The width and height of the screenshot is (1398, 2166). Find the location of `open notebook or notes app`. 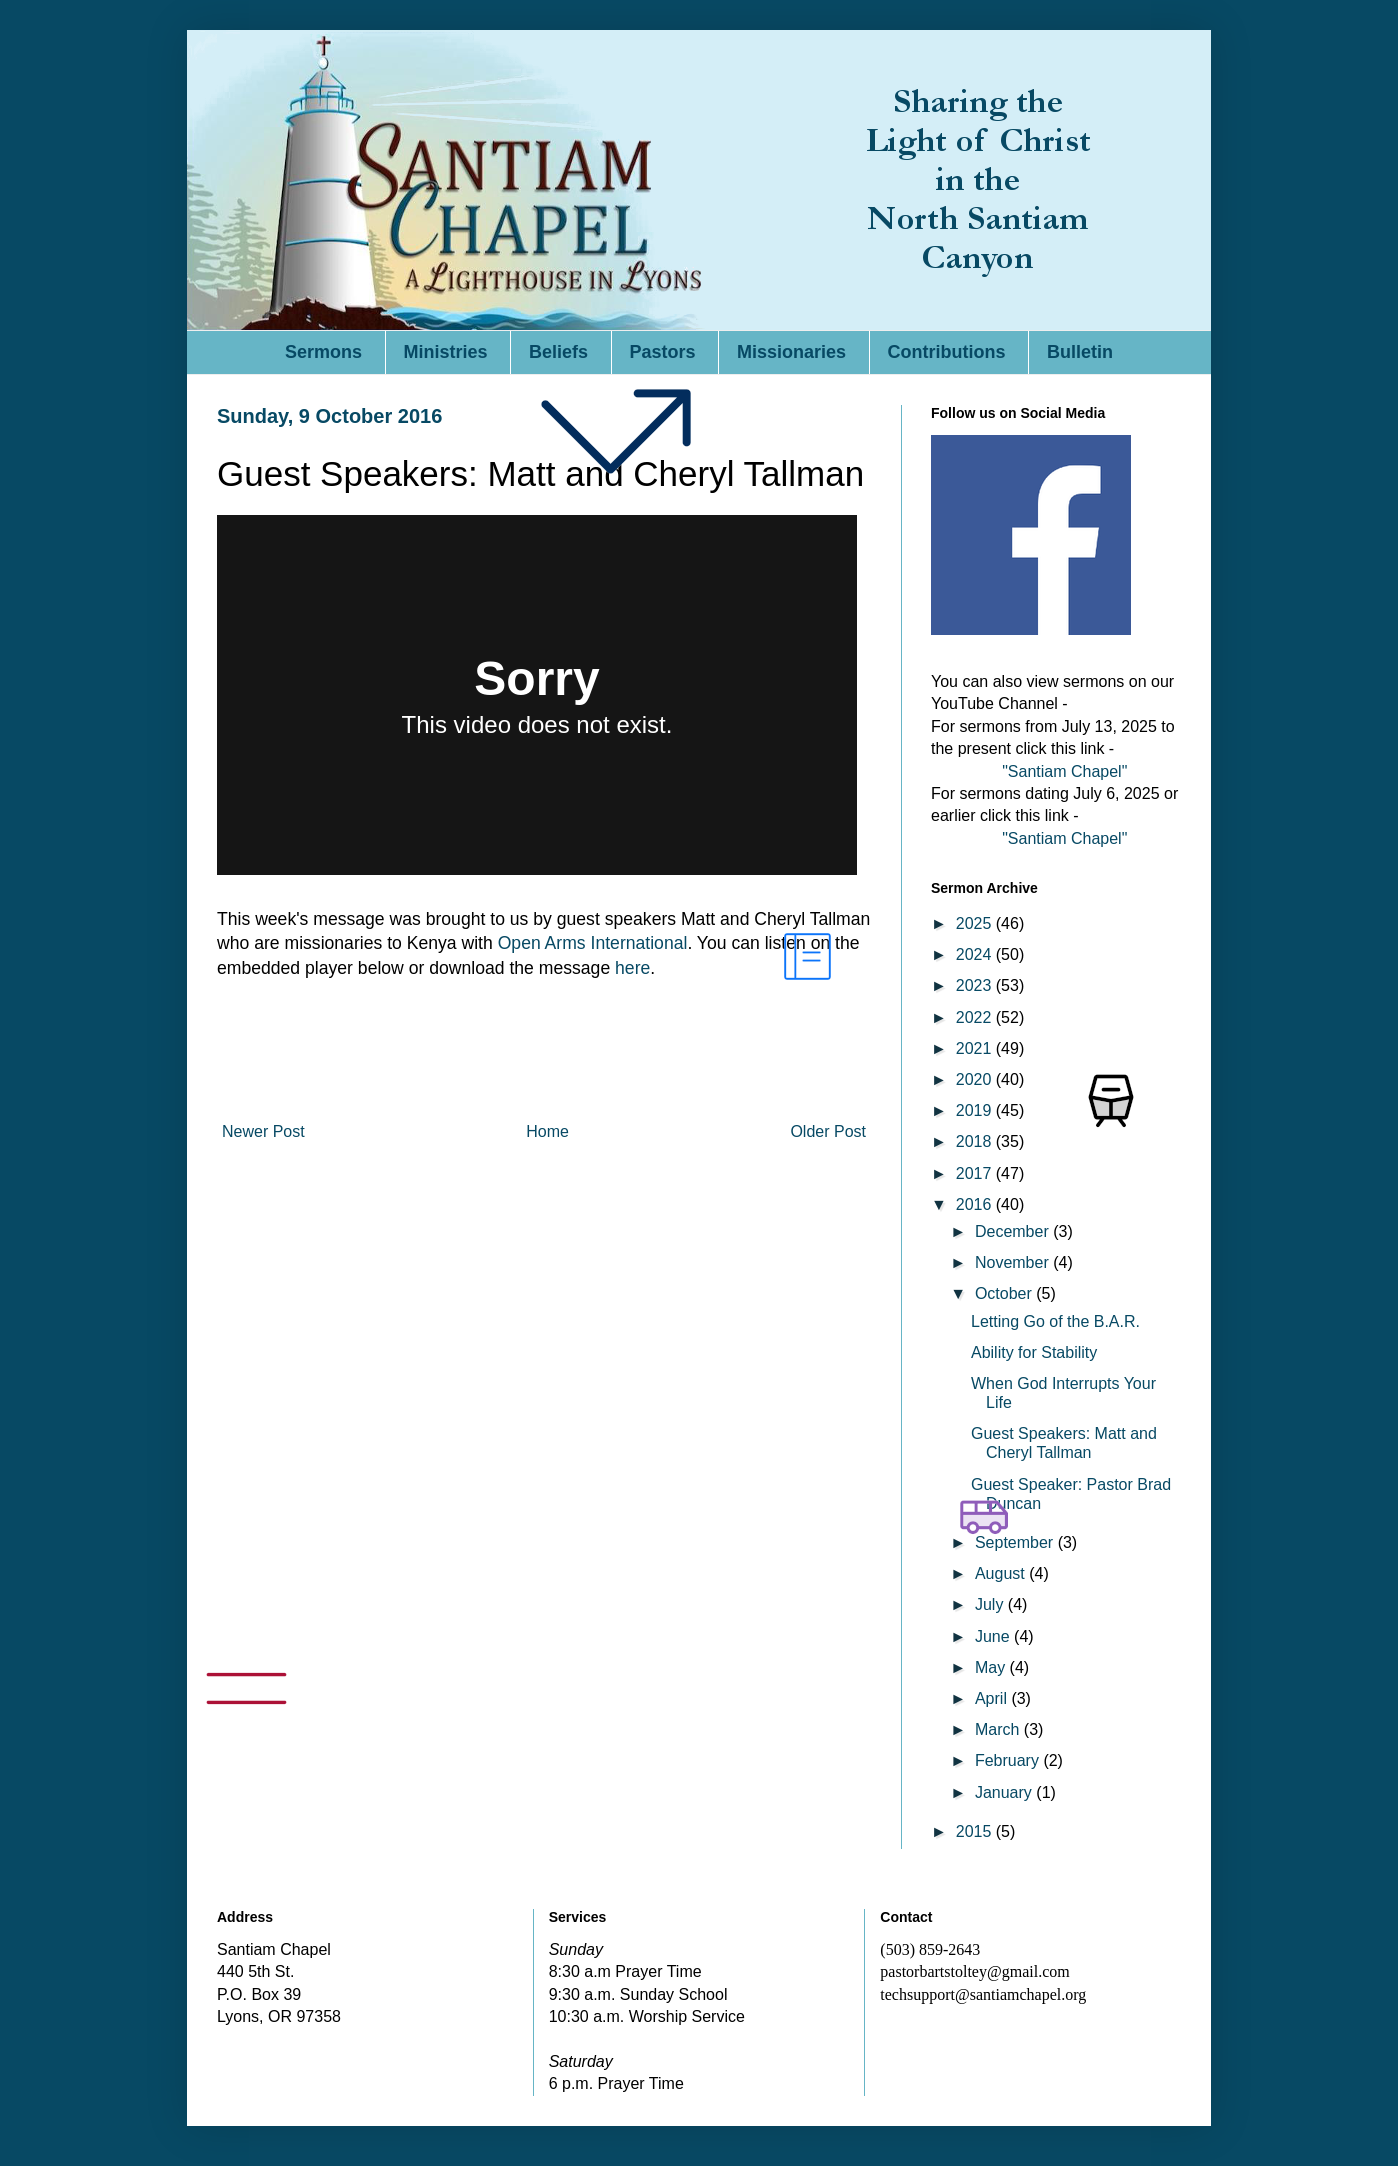

open notebook or notes app is located at coordinates (807, 956).